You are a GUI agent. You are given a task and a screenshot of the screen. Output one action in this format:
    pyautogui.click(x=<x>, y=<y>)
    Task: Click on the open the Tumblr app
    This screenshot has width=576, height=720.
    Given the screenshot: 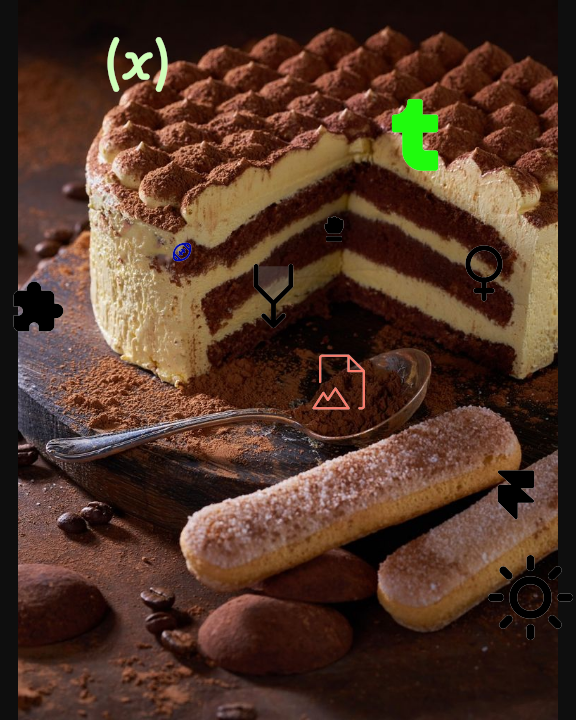 What is the action you would take?
    pyautogui.click(x=415, y=135)
    